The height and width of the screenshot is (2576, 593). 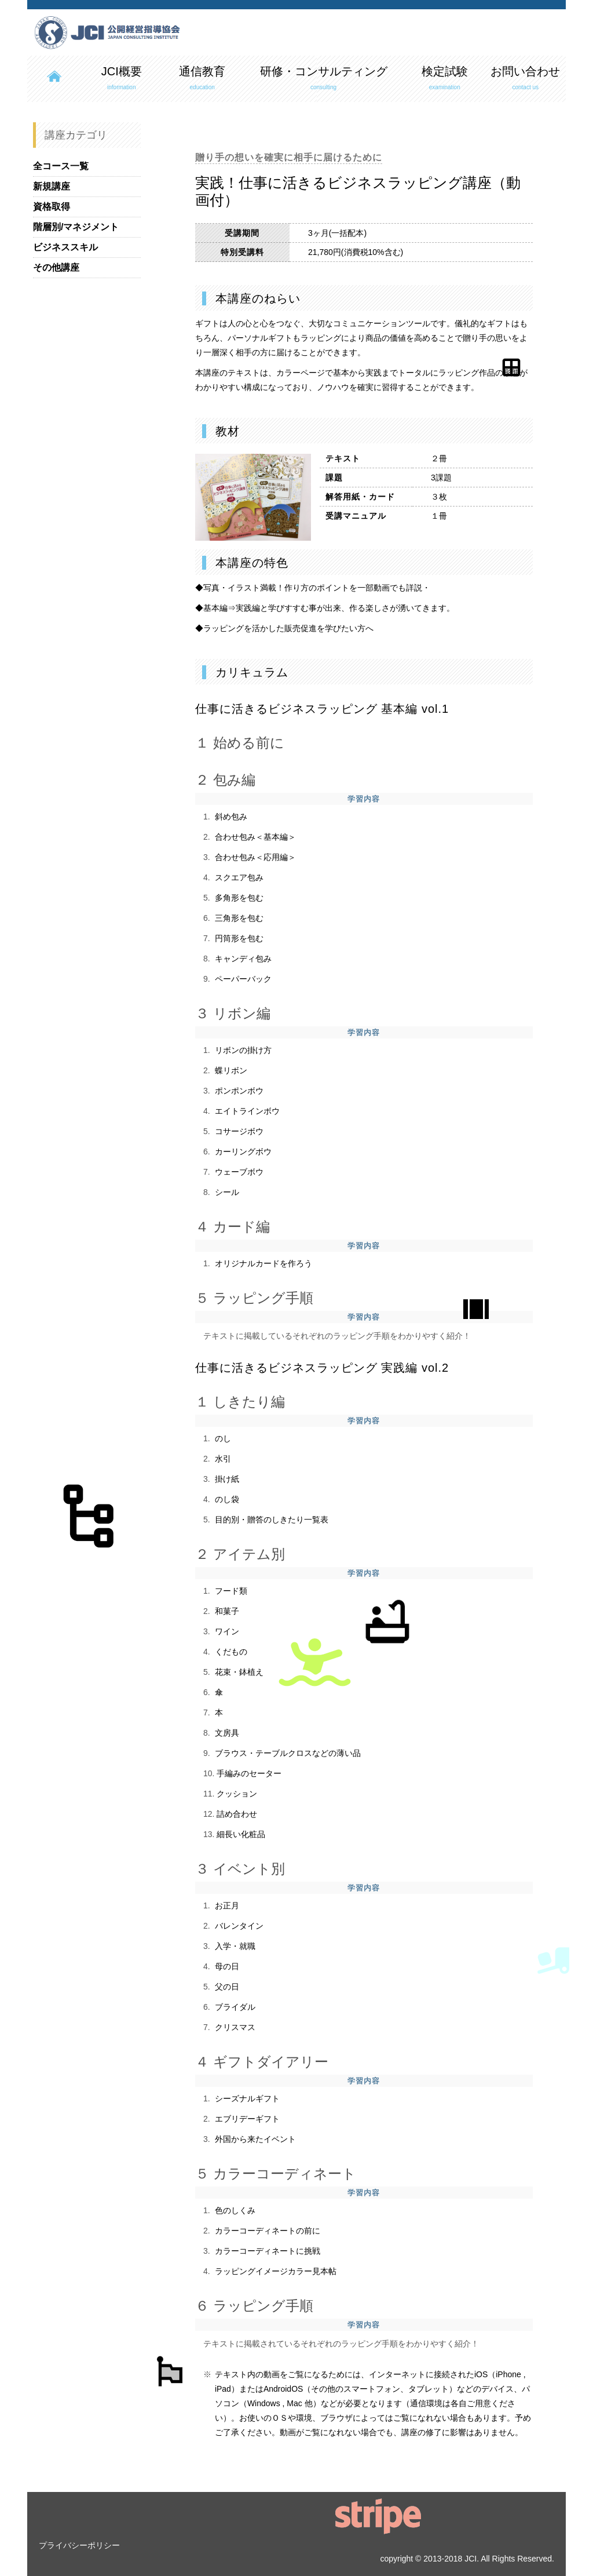 I want to click on indicates water safety or drowning hazard warning, so click(x=314, y=1664).